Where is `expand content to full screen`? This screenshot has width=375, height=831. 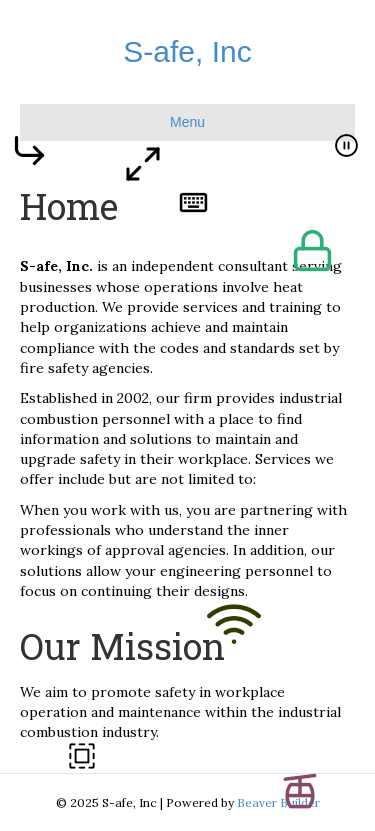 expand content to full screen is located at coordinates (143, 164).